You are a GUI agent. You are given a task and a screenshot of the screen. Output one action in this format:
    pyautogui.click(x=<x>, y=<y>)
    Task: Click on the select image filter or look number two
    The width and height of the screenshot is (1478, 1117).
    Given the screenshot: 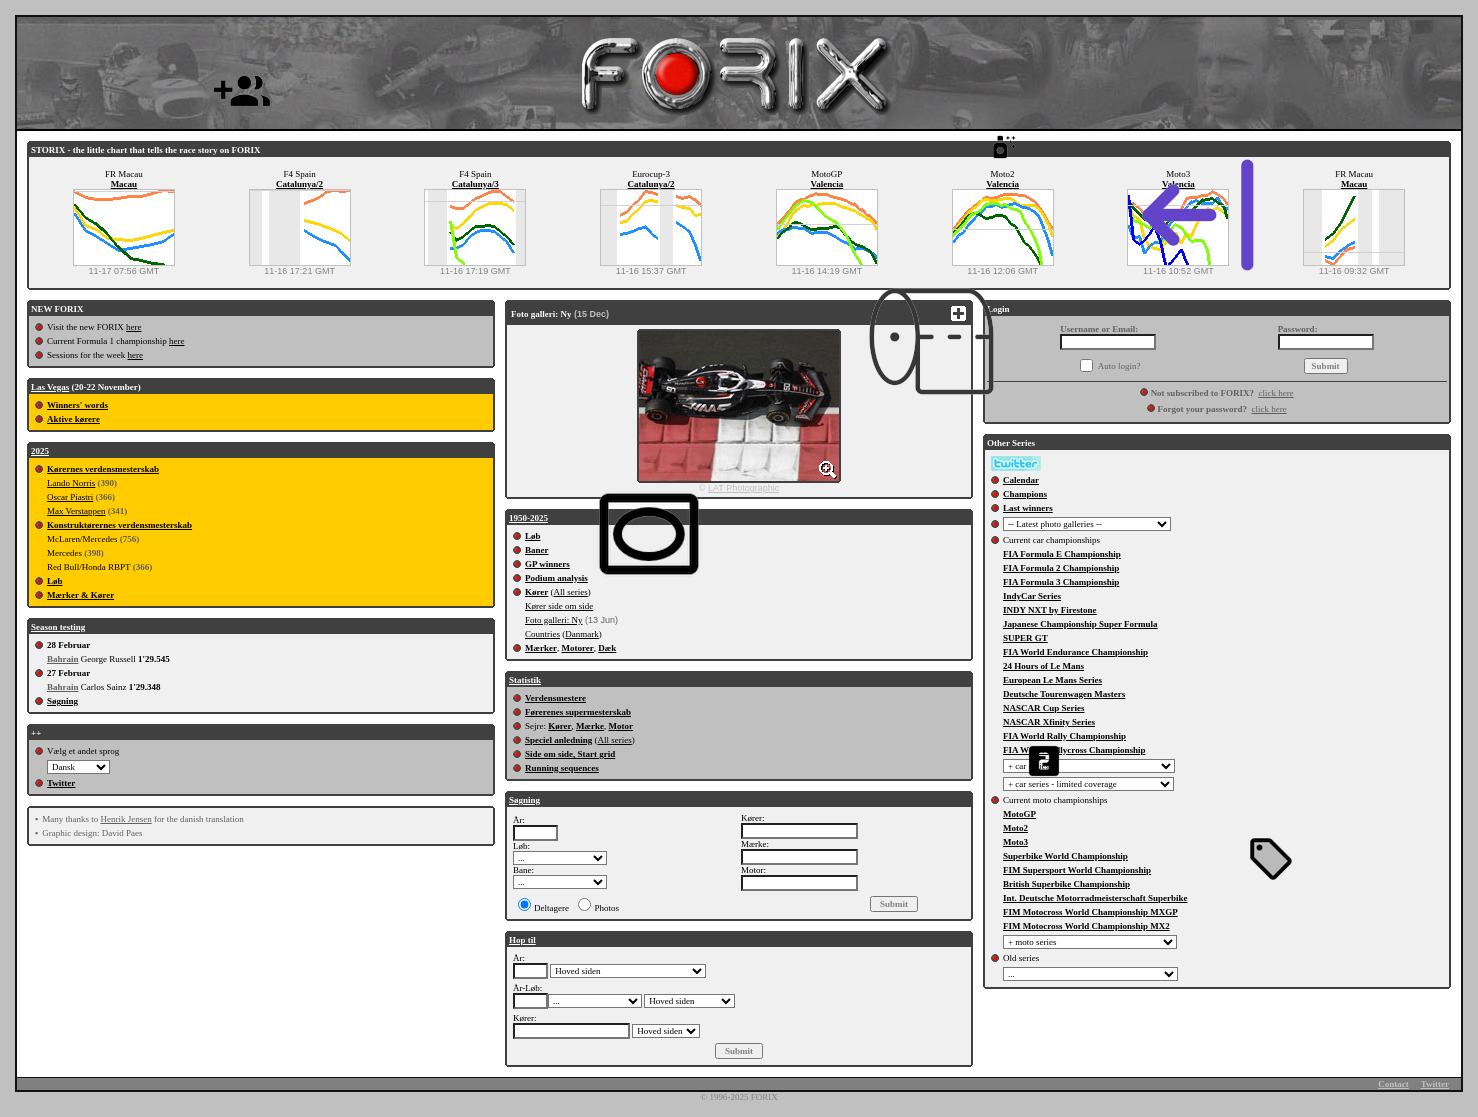 What is the action you would take?
    pyautogui.click(x=1044, y=761)
    